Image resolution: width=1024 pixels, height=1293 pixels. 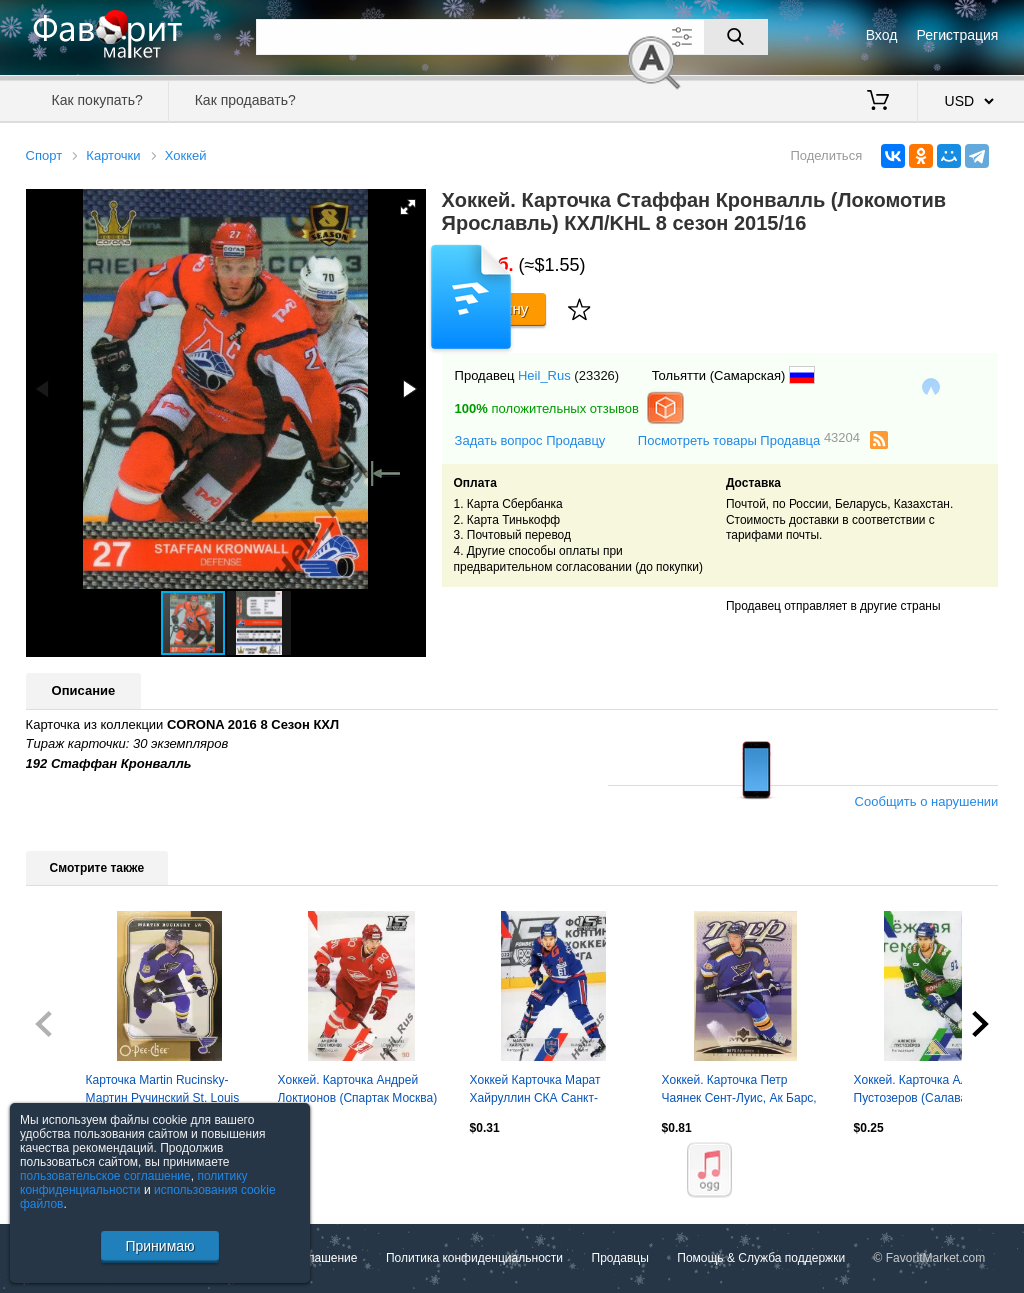 I want to click on search within the current project, so click(x=654, y=63).